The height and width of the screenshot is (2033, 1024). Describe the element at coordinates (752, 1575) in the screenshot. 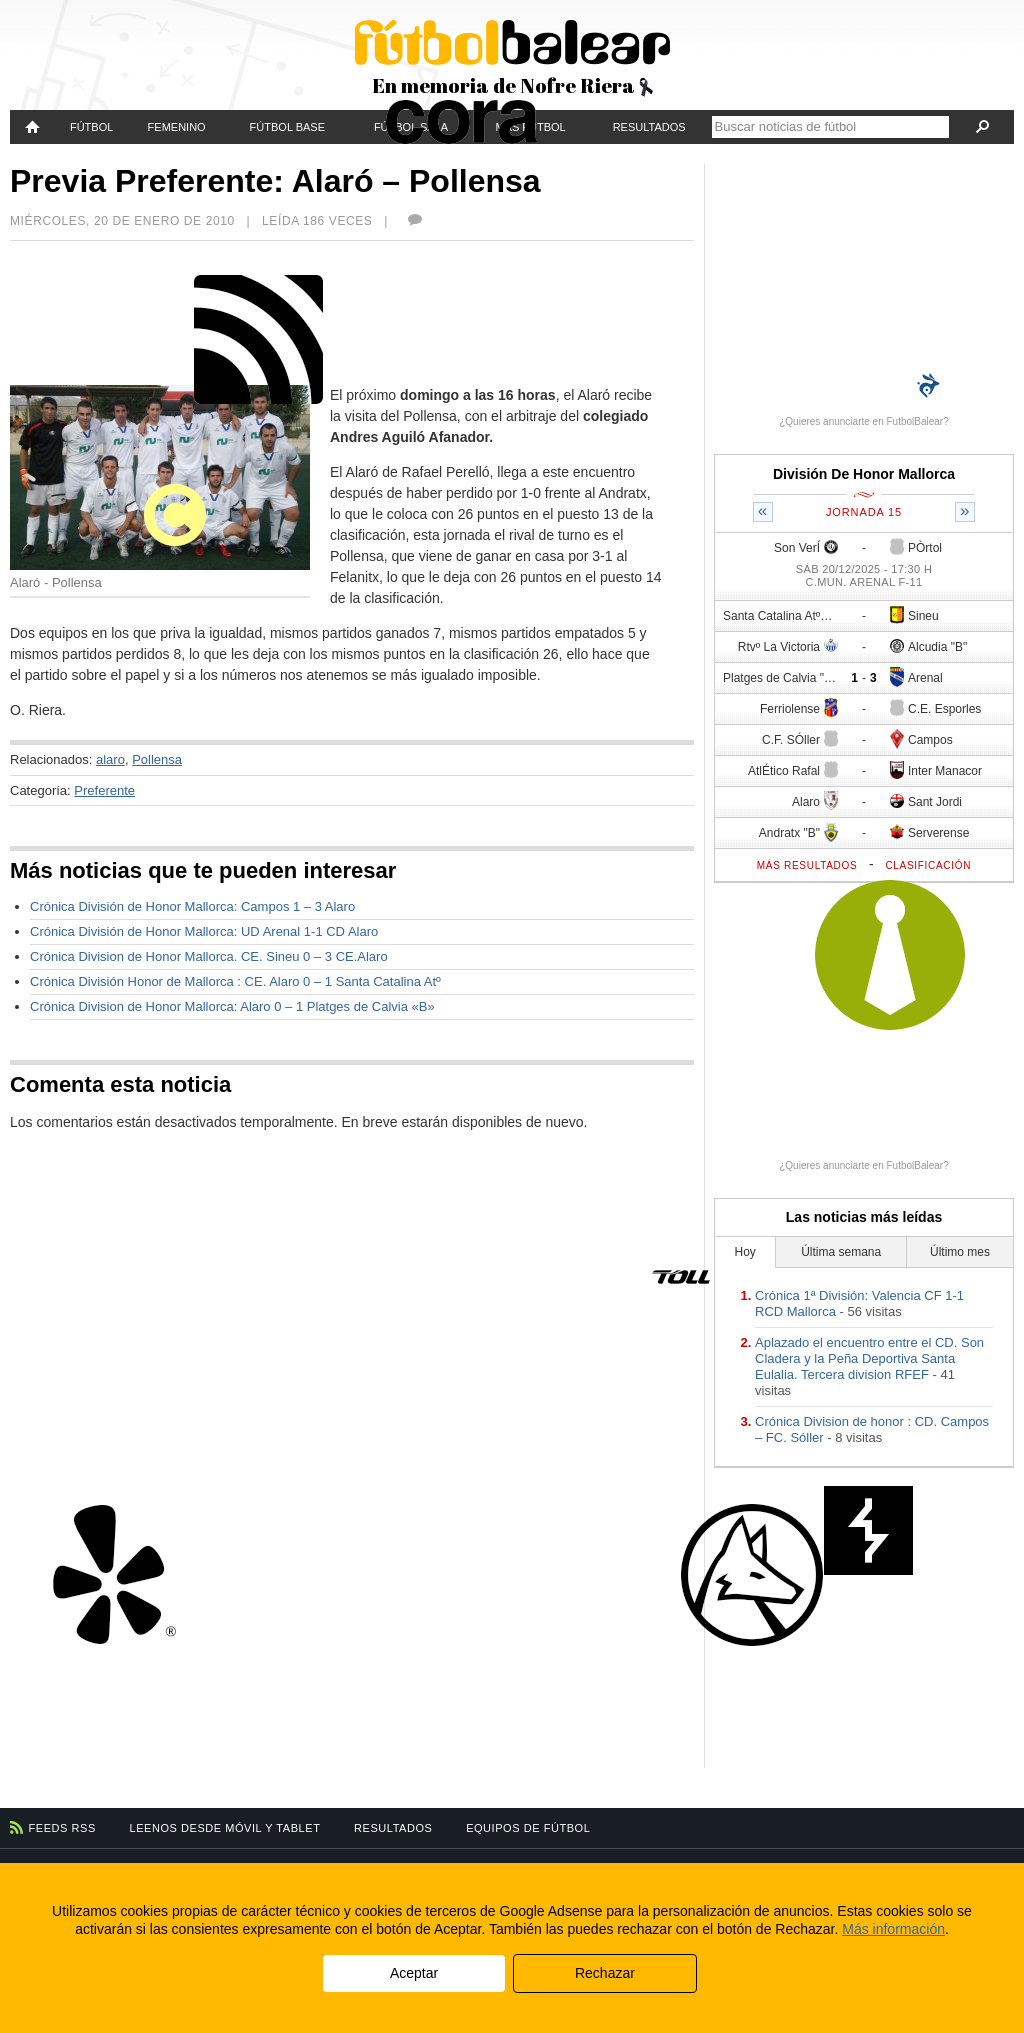

I see `open Wolfram Language application` at that location.